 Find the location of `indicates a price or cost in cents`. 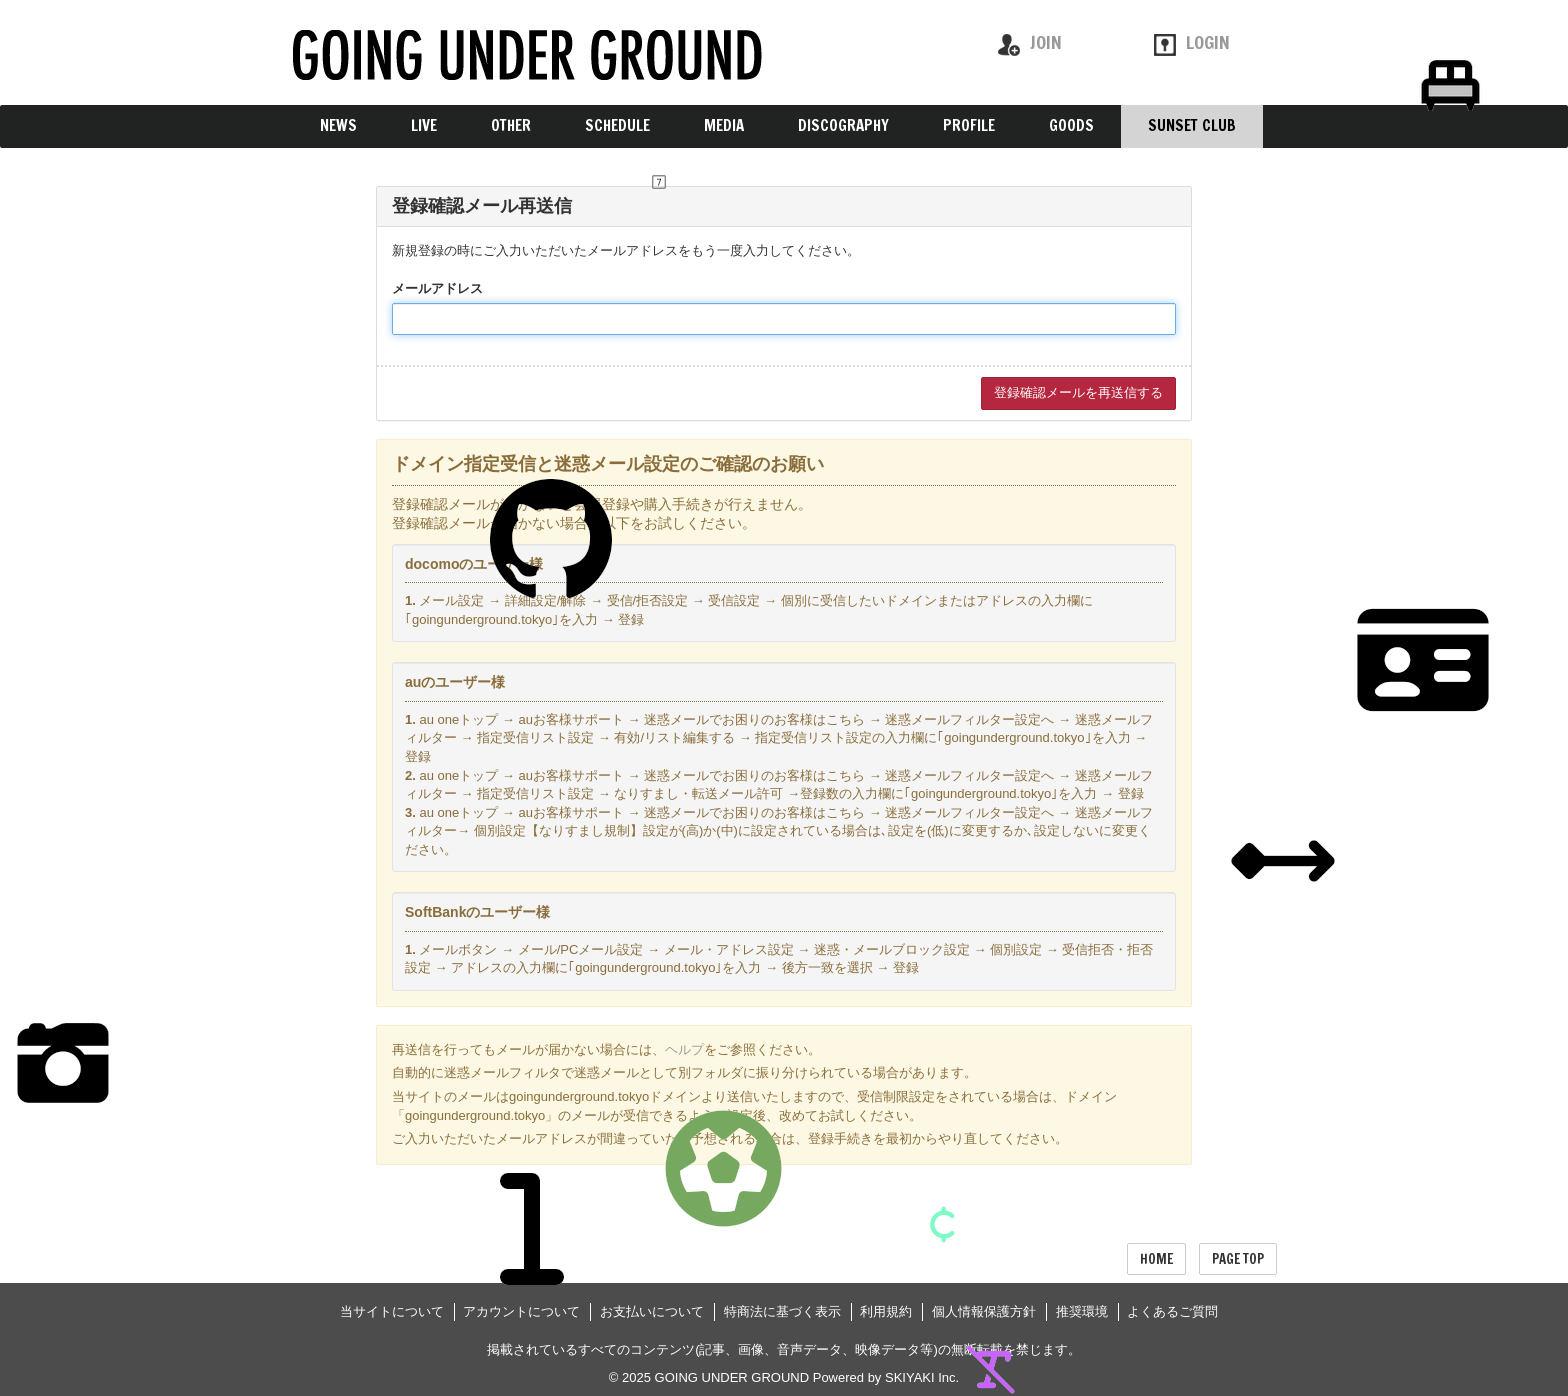

indicates a price or cost in cents is located at coordinates (942, 1224).